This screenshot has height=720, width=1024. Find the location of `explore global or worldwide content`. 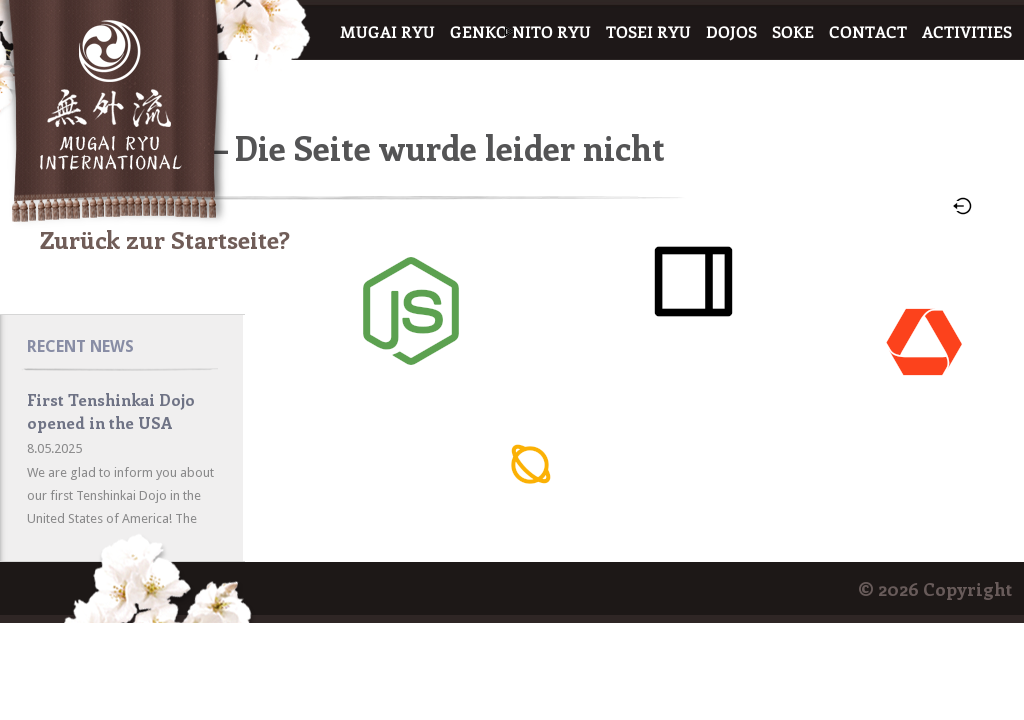

explore global or worldwide content is located at coordinates (530, 465).